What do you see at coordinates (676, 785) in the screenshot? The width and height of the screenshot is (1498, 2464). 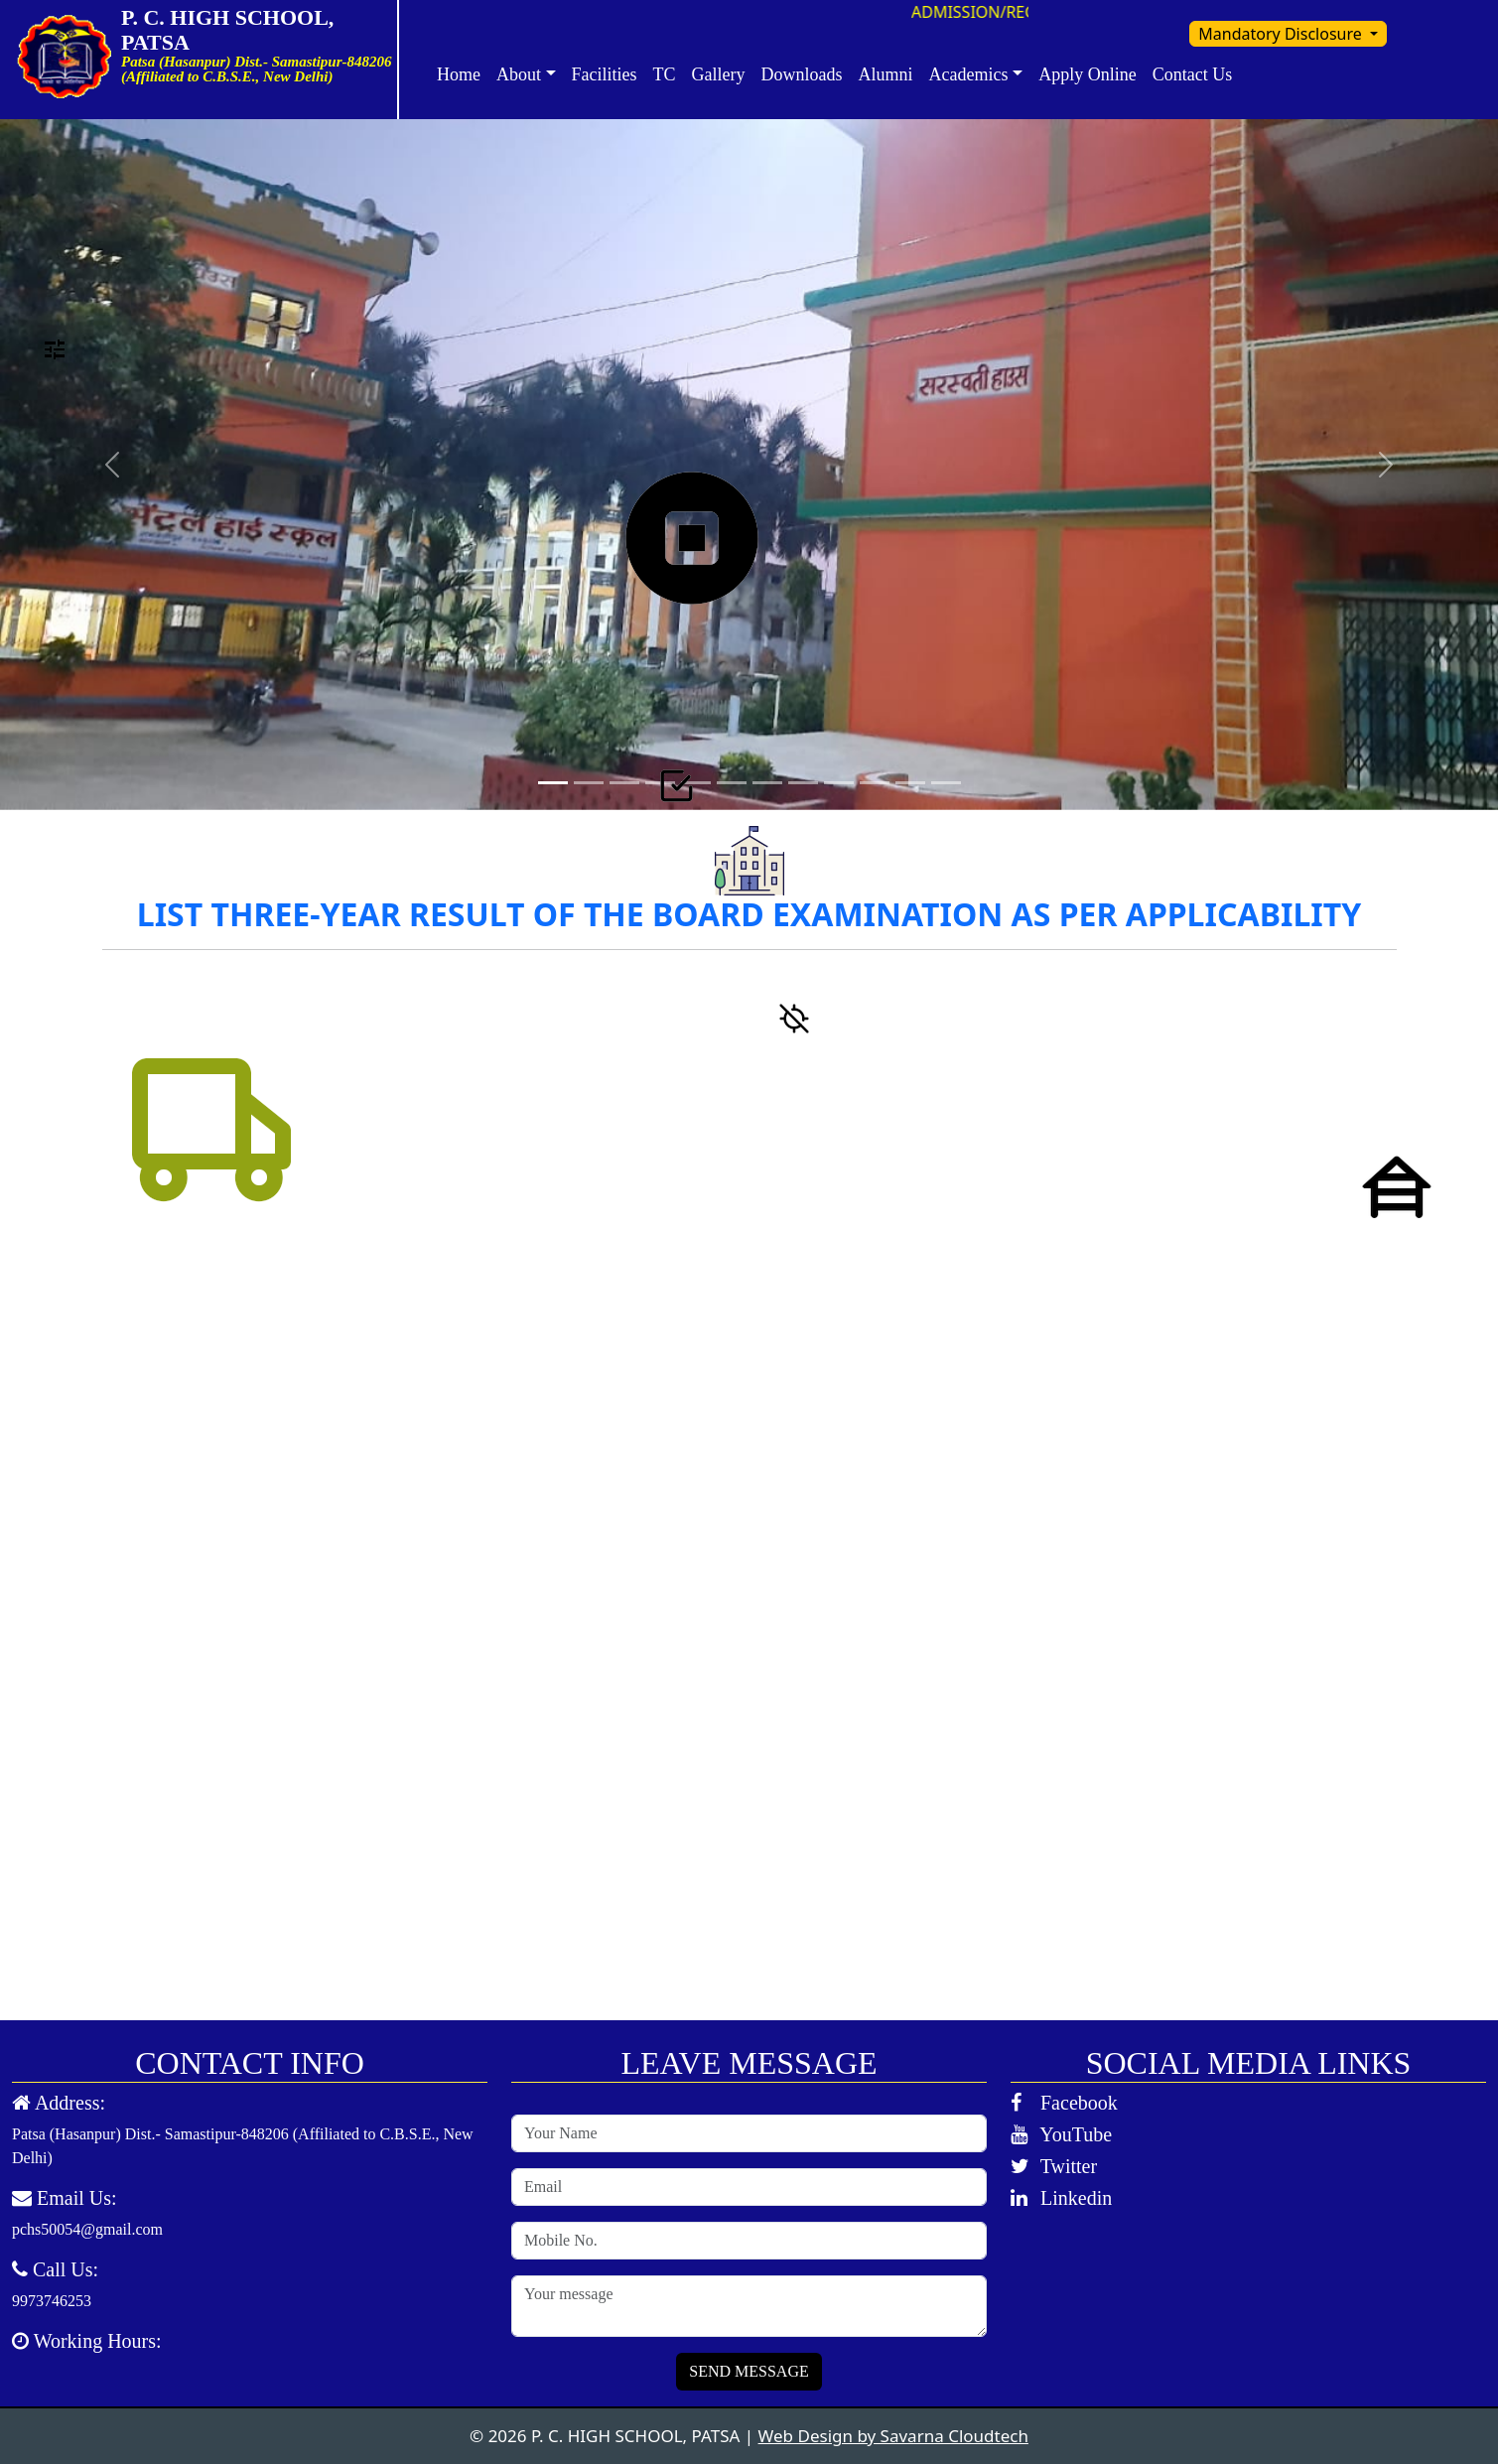 I see `mark item as complete` at bounding box center [676, 785].